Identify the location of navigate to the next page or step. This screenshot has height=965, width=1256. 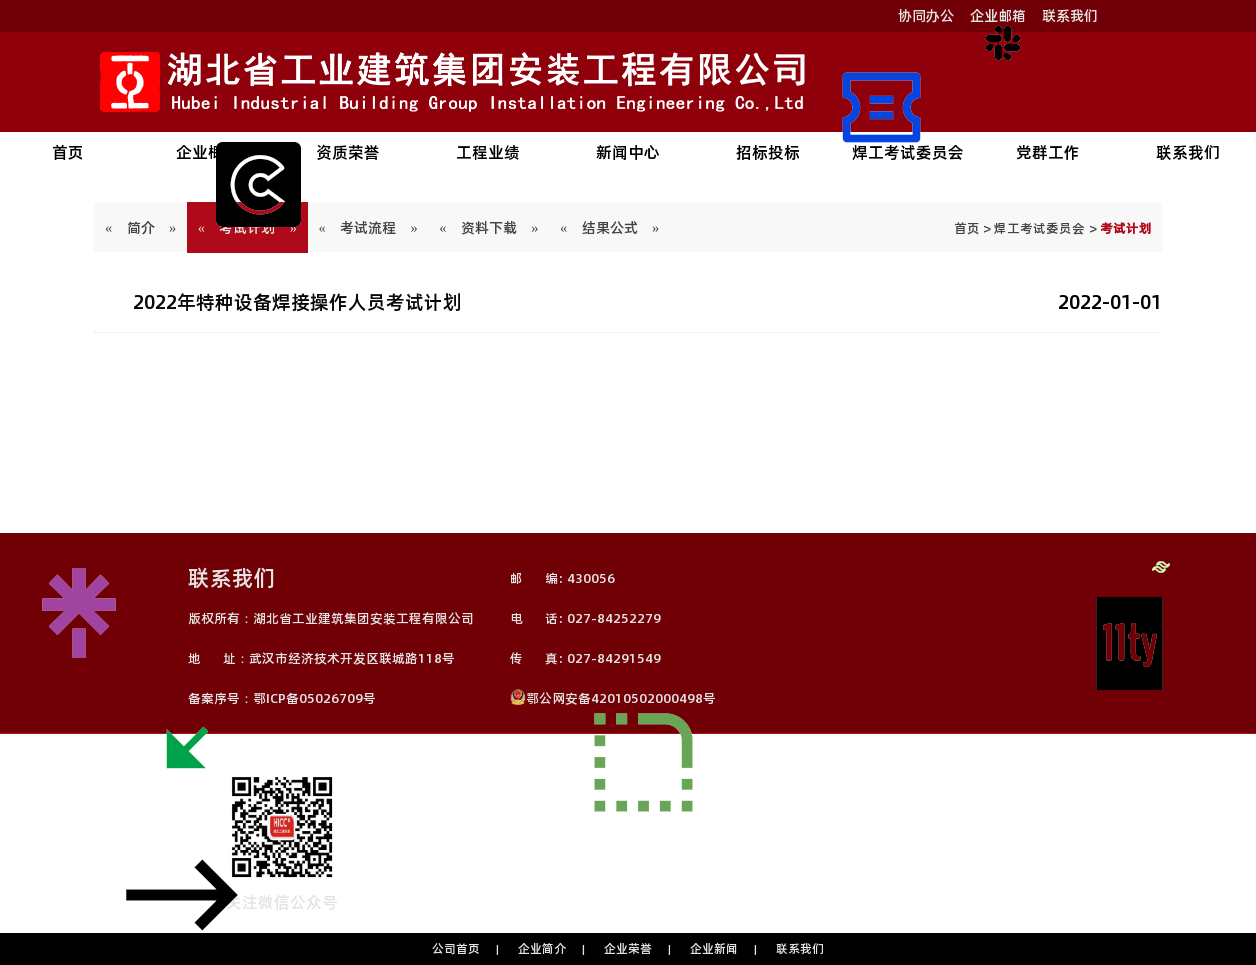
(182, 895).